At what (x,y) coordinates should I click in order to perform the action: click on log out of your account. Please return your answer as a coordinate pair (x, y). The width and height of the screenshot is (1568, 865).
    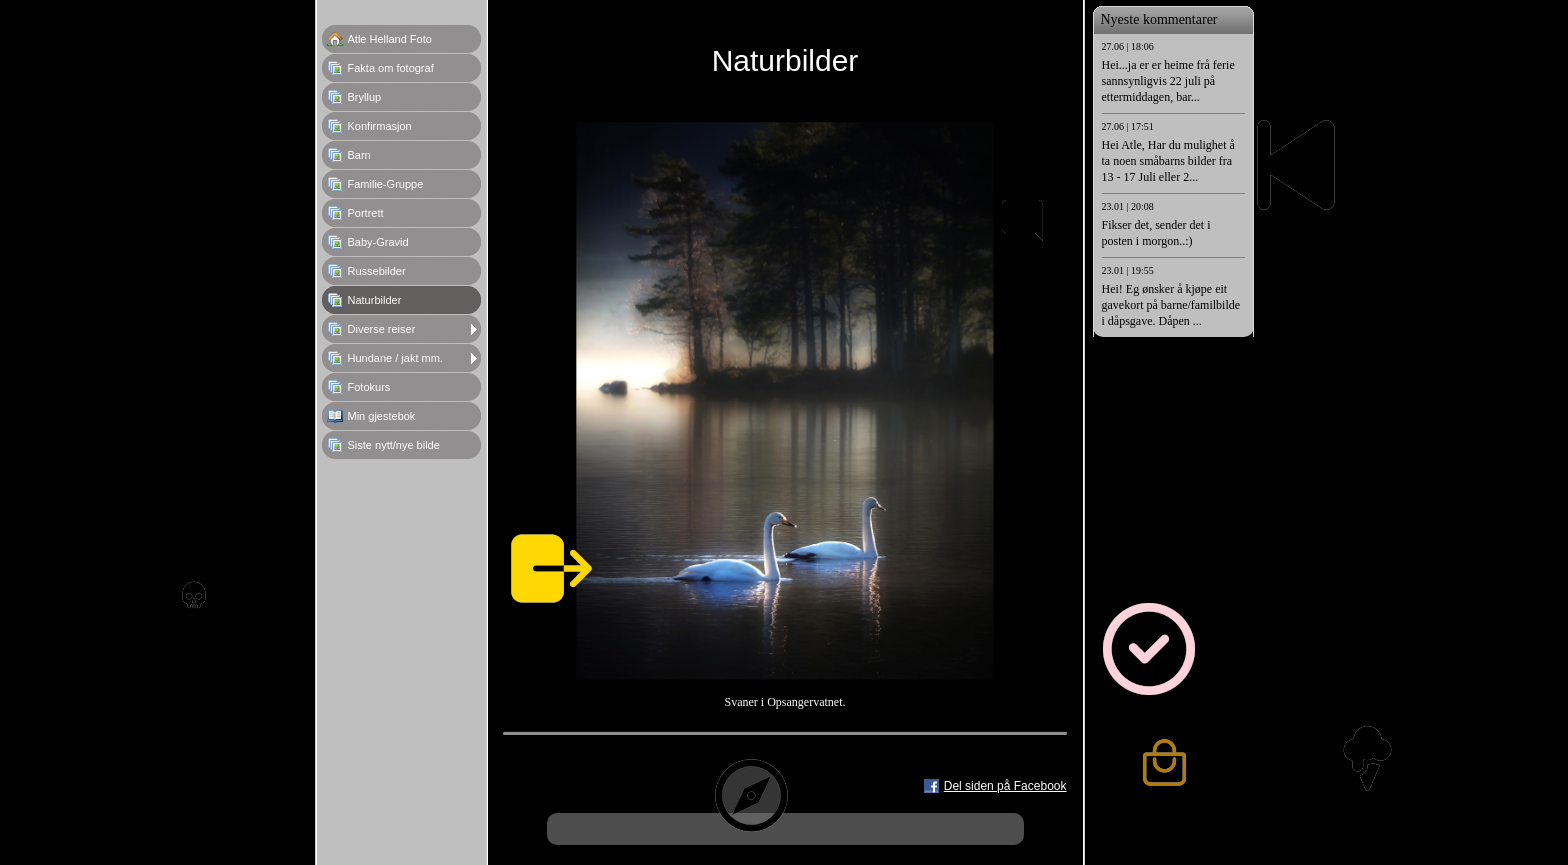
    Looking at the image, I should click on (551, 568).